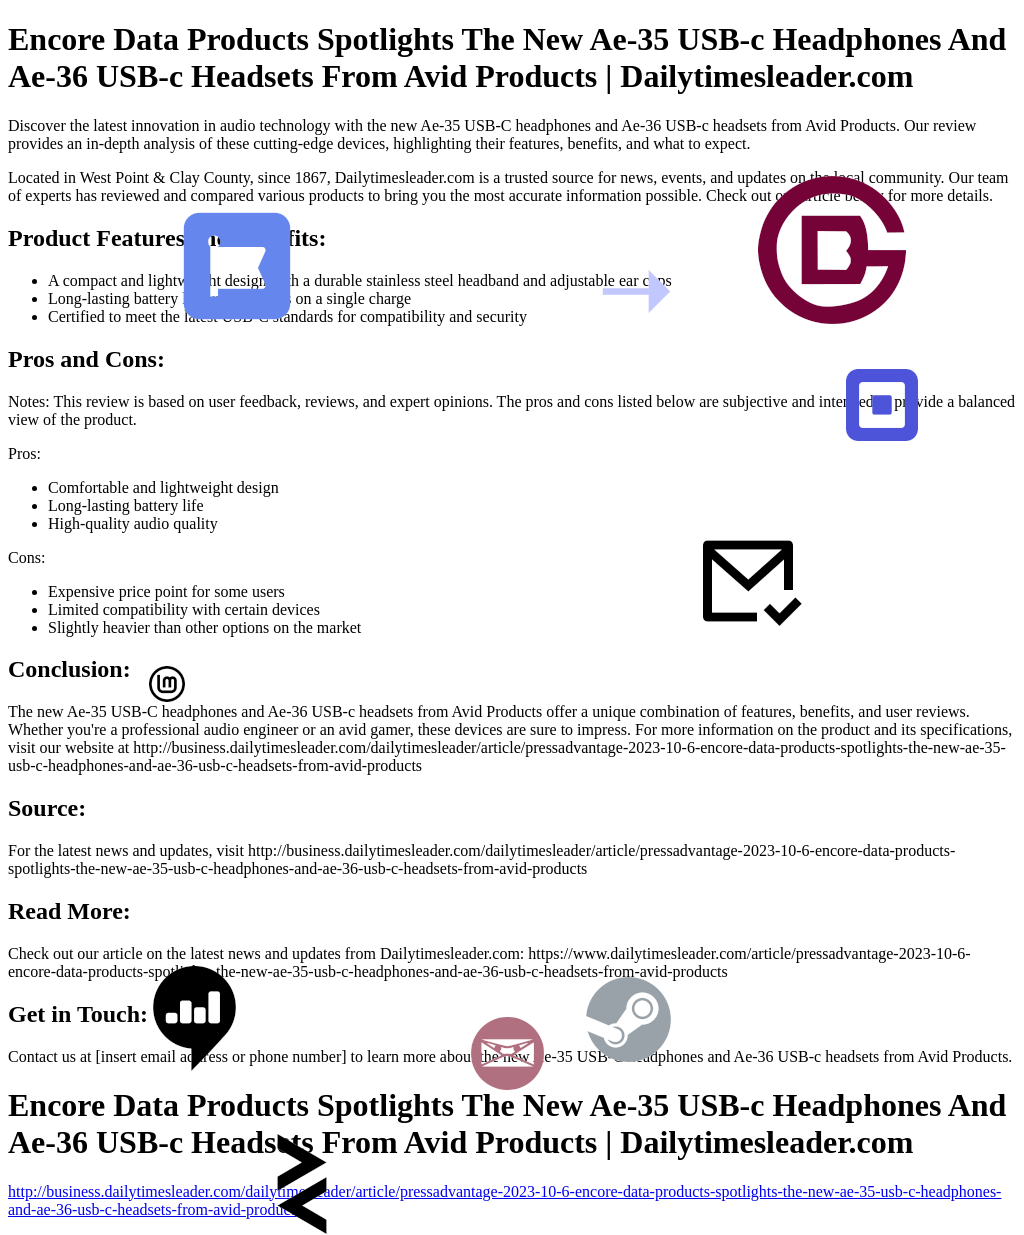 This screenshot has height=1235, width=1024. Describe the element at coordinates (636, 291) in the screenshot. I see `navigate to the next step or page` at that location.